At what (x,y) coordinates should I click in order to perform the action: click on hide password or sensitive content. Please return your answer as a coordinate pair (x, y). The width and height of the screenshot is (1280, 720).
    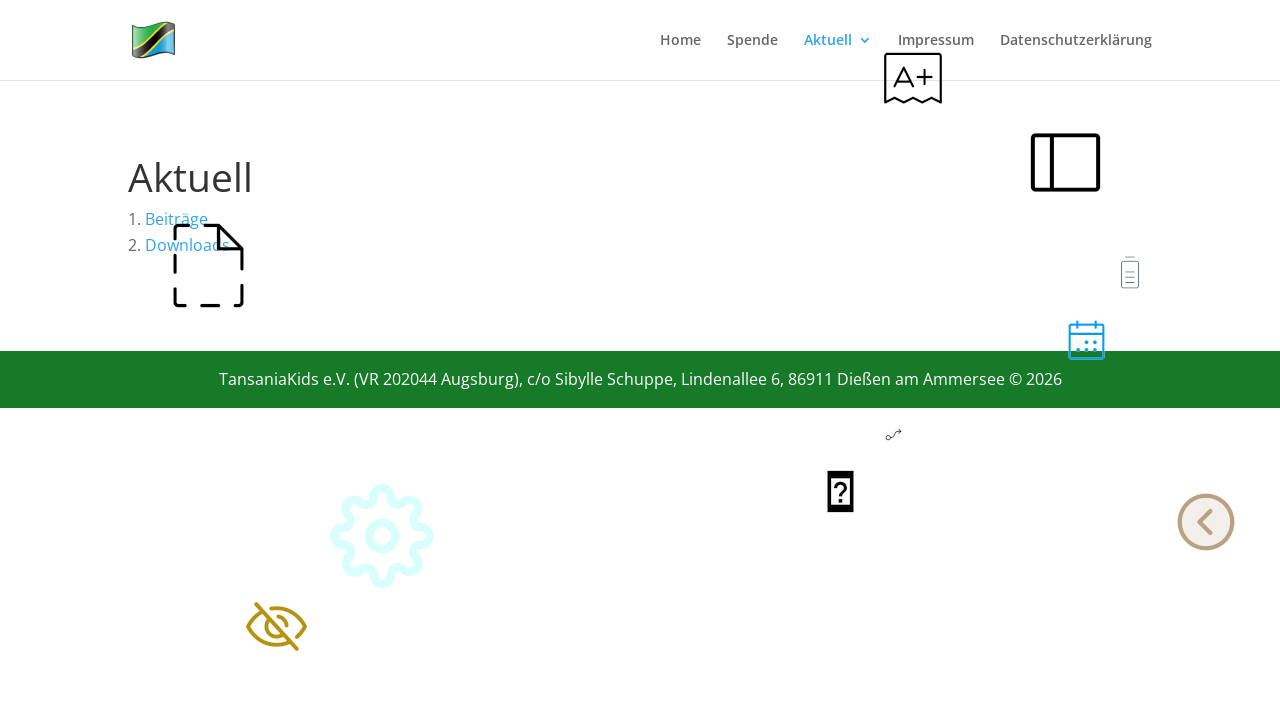
    Looking at the image, I should click on (276, 626).